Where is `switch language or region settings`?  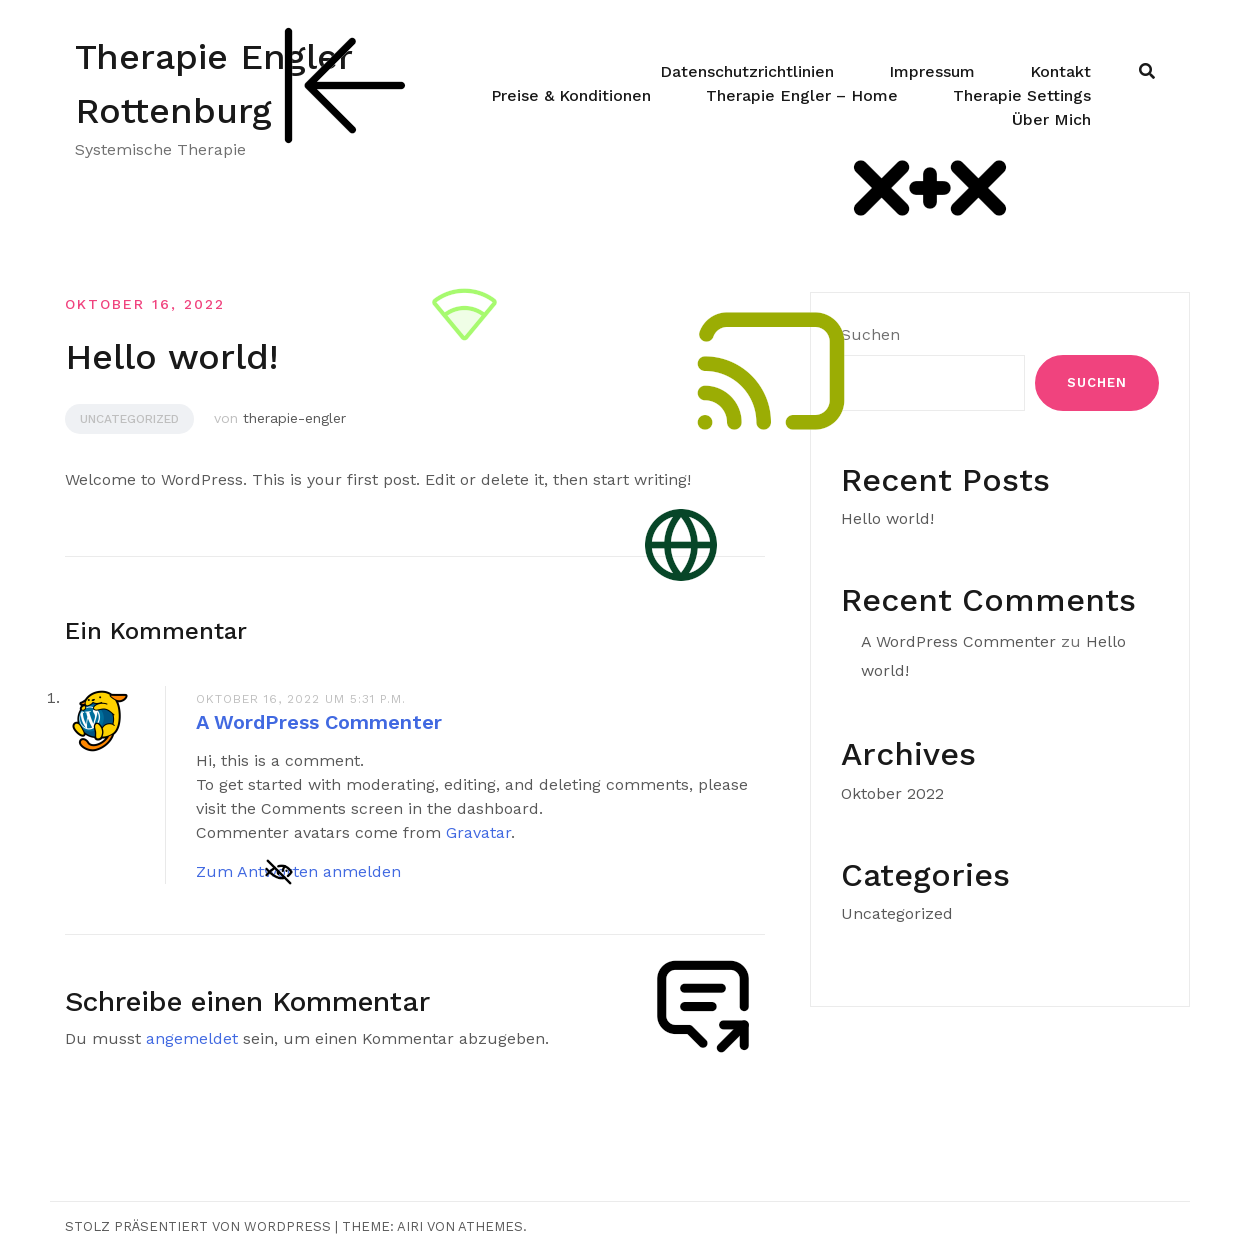 switch language or region settings is located at coordinates (681, 545).